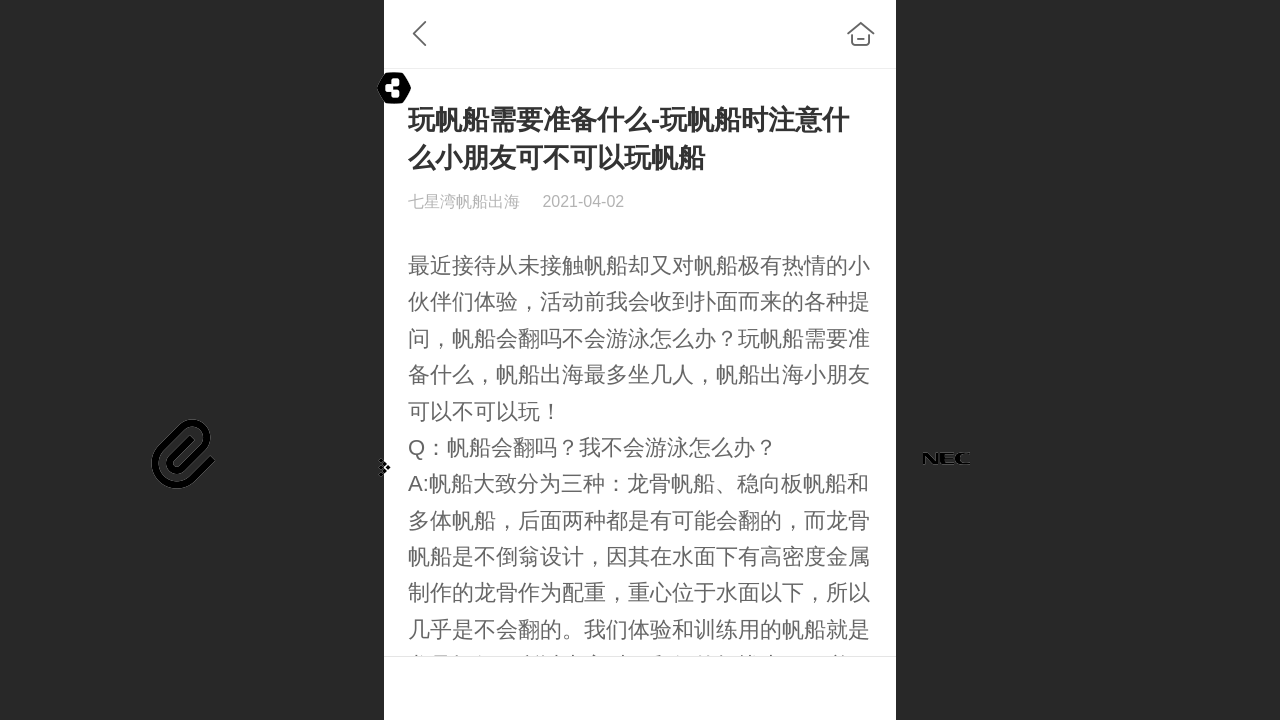 Image resolution: width=1280 pixels, height=720 pixels. Describe the element at coordinates (946, 458) in the screenshot. I see `NEC corporation brand logo` at that location.